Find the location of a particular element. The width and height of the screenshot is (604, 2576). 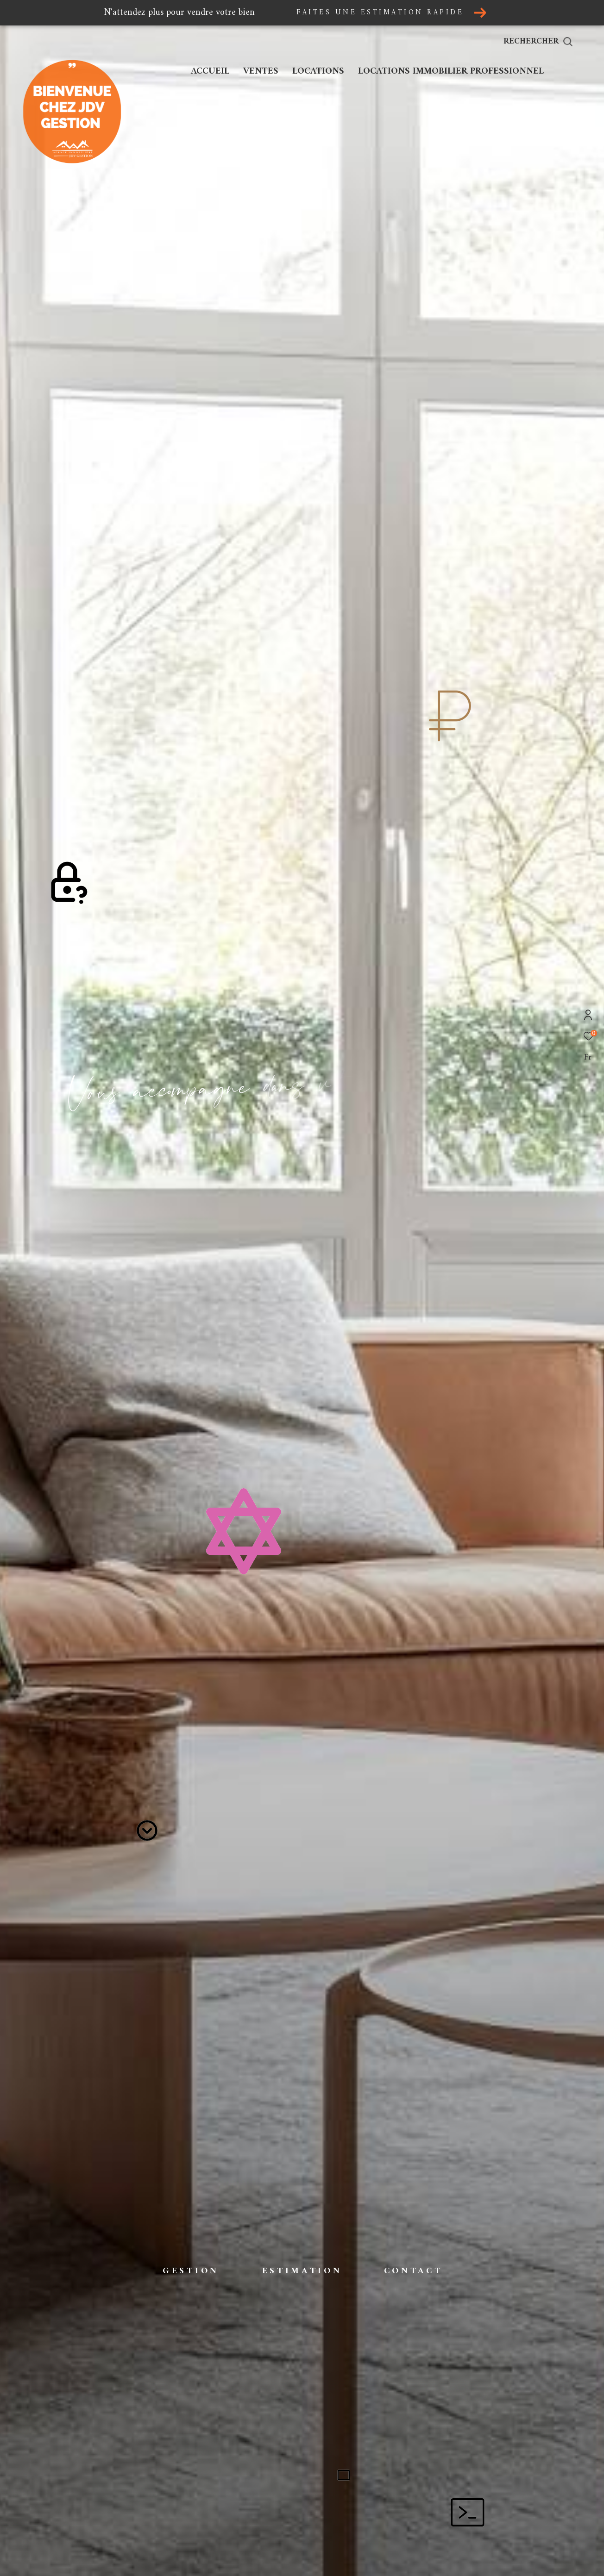

indicates Russian ruble currency is located at coordinates (450, 716).